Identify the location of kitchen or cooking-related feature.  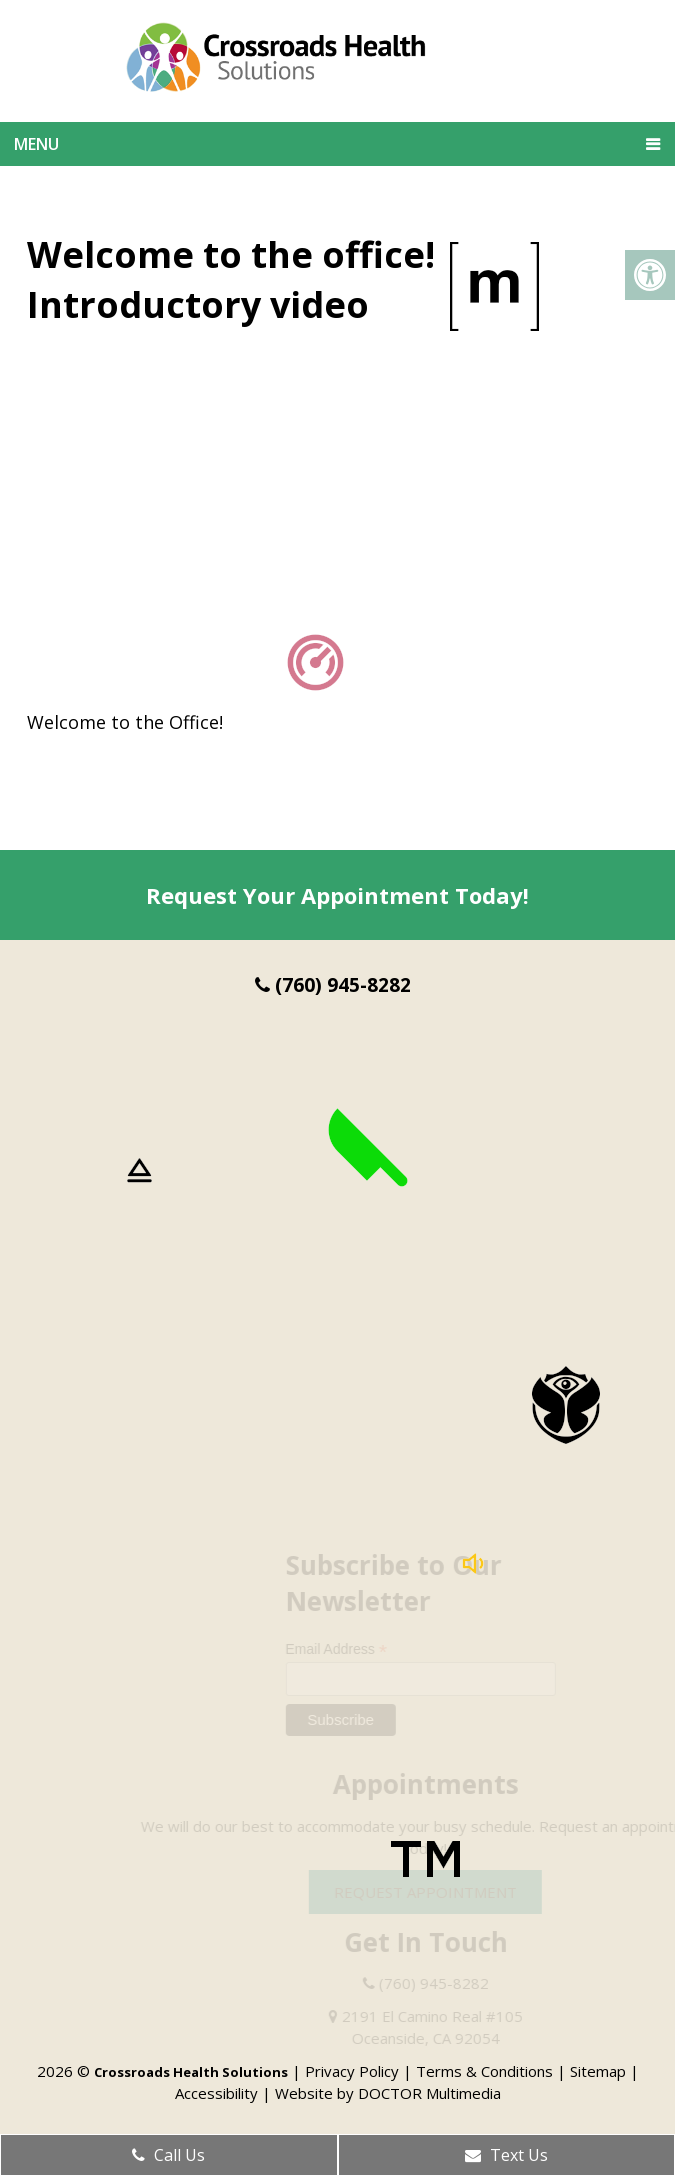
(366, 1148).